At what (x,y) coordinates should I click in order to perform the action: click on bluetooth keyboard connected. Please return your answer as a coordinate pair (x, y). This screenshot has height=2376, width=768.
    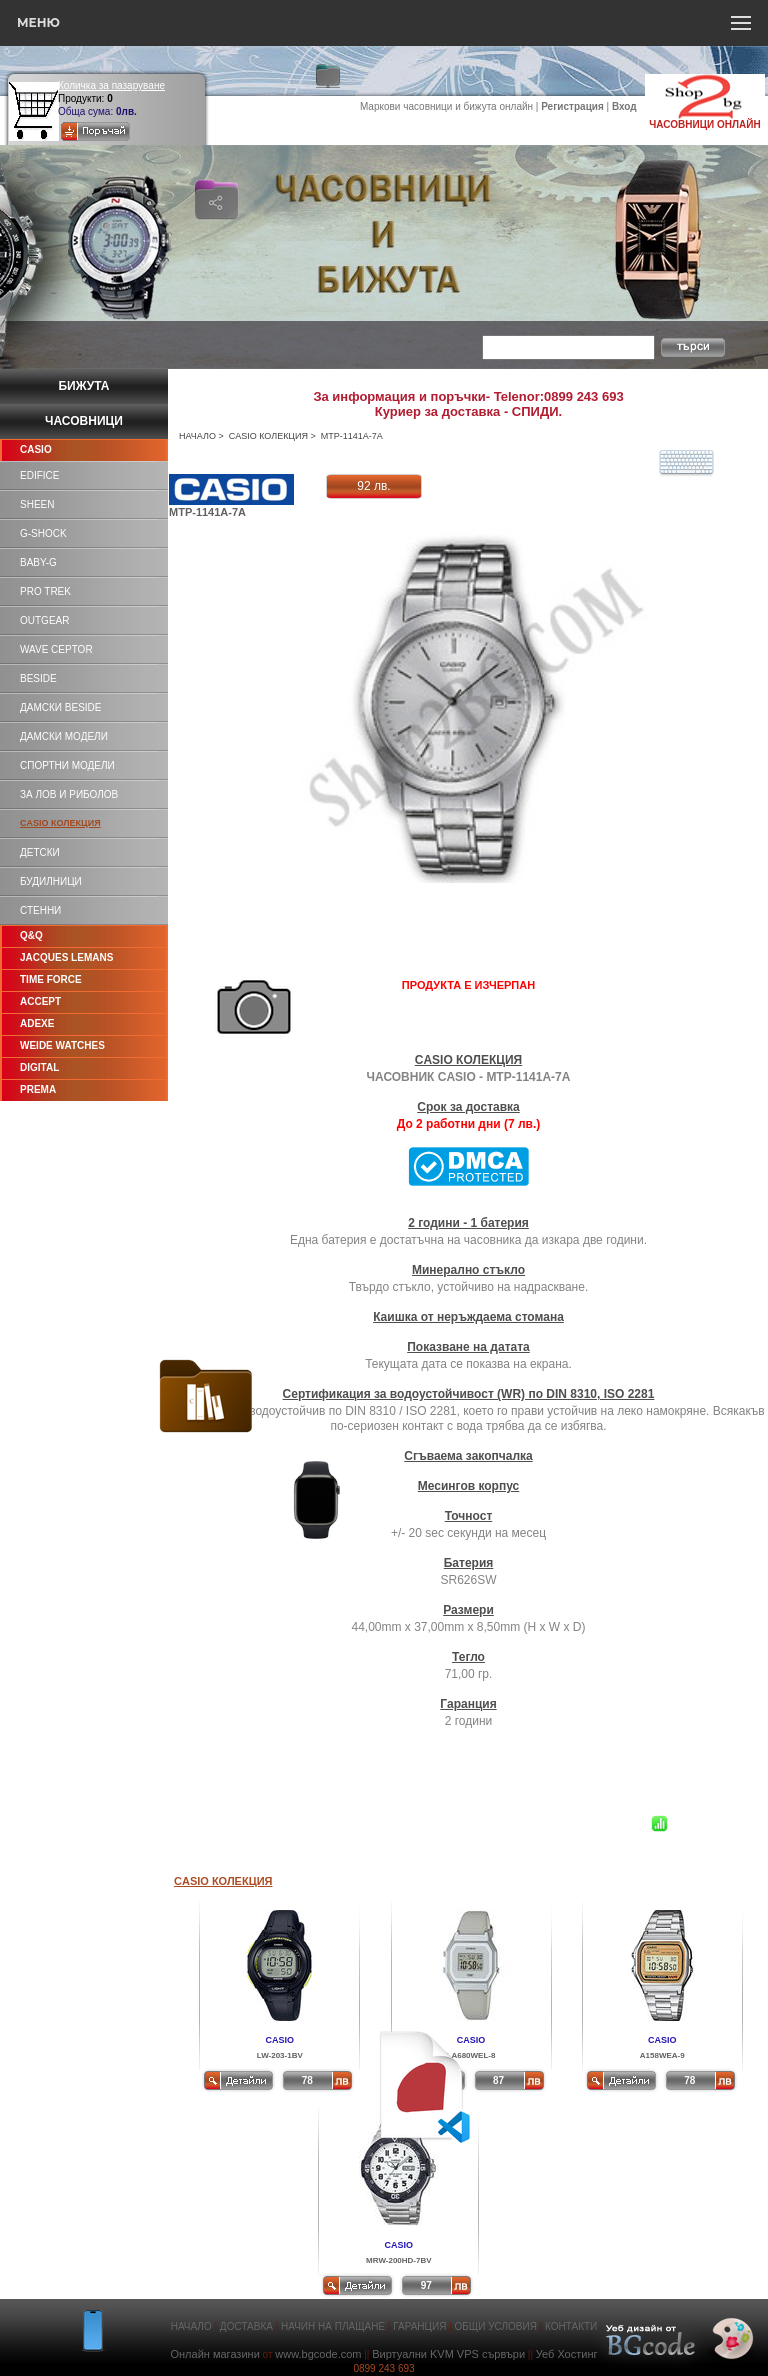
    Looking at the image, I should click on (686, 462).